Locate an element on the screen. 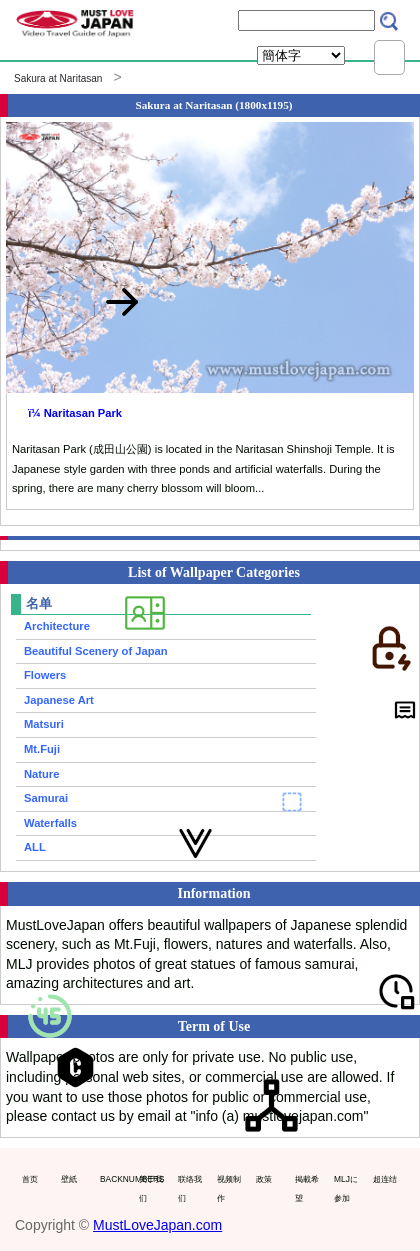 The width and height of the screenshot is (420, 1251). indicates a "C" category or classification level is located at coordinates (75, 1067).